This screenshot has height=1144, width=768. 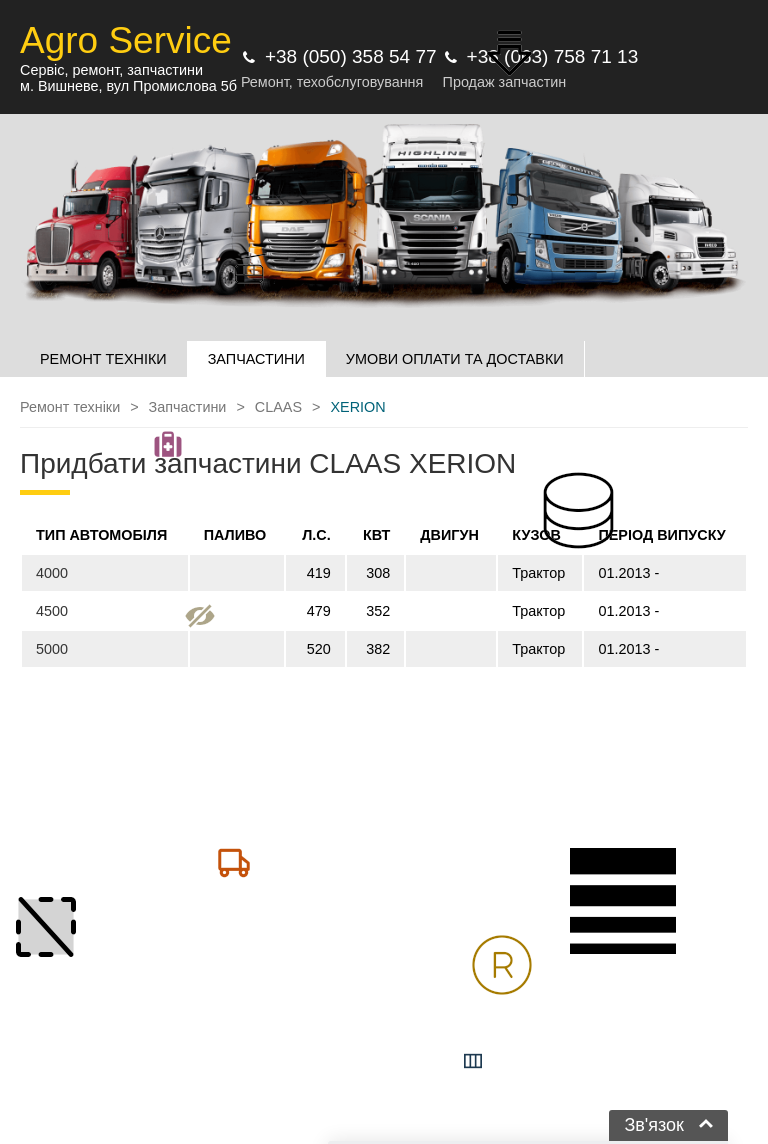 What do you see at coordinates (578, 510) in the screenshot?
I see `access database or data storage` at bounding box center [578, 510].